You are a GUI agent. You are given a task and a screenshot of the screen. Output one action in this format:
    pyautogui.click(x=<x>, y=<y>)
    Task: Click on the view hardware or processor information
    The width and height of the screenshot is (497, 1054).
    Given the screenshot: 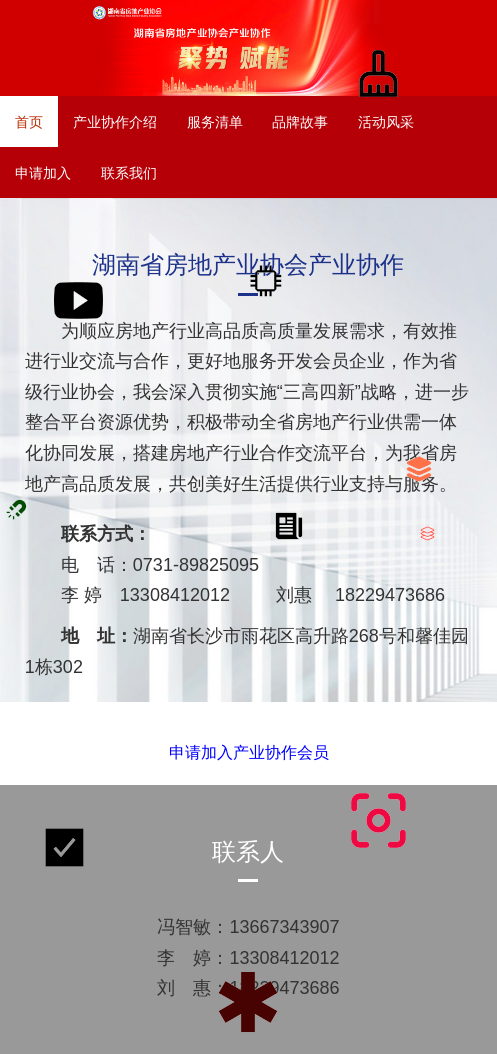 What is the action you would take?
    pyautogui.click(x=267, y=282)
    